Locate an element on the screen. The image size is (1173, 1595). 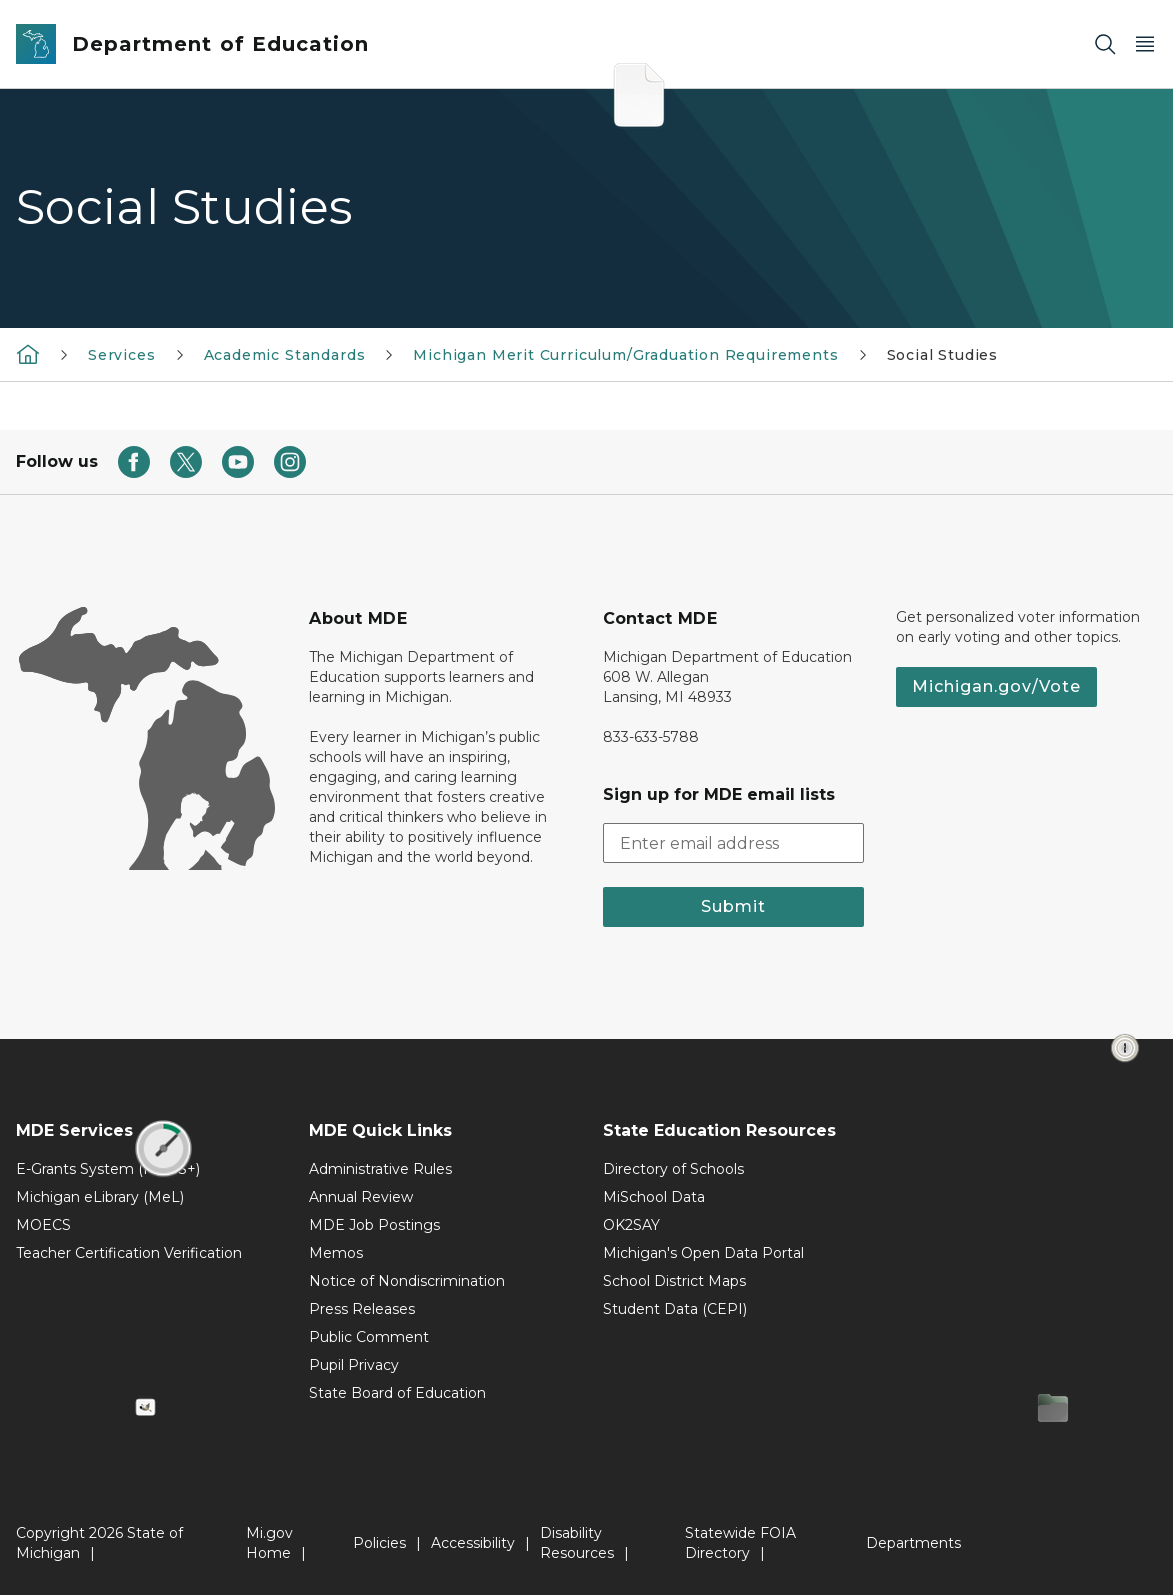
open sysprof system profiler is located at coordinates (163, 1148).